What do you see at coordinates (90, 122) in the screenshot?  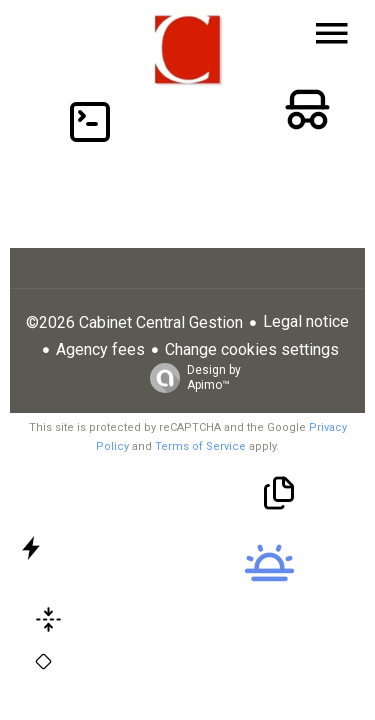 I see `open terminal or command line interface` at bounding box center [90, 122].